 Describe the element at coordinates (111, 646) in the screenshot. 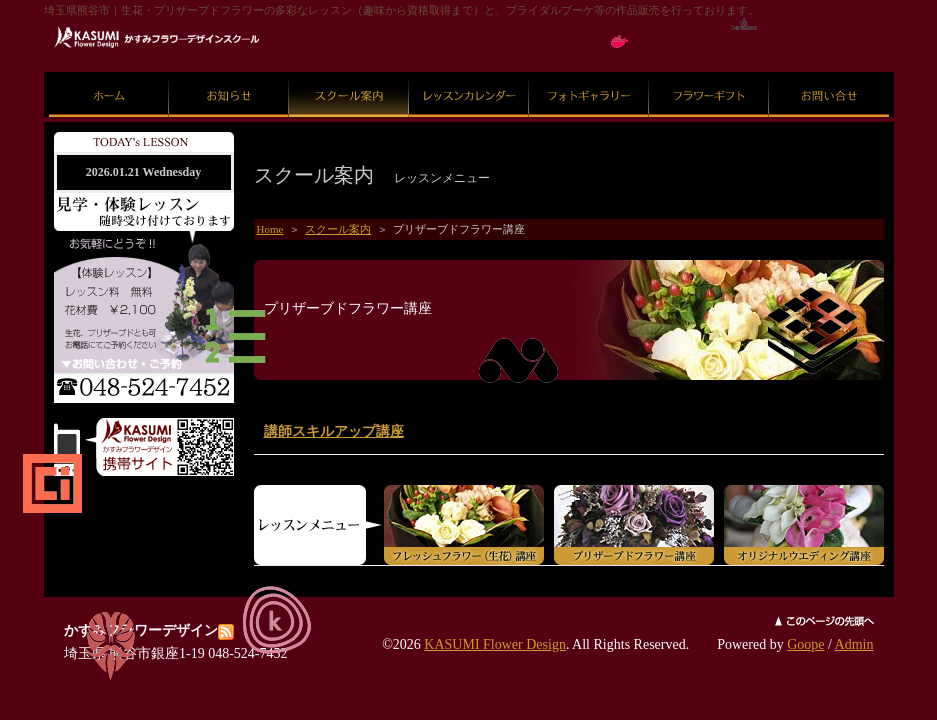

I see `open magisk root management app` at that location.